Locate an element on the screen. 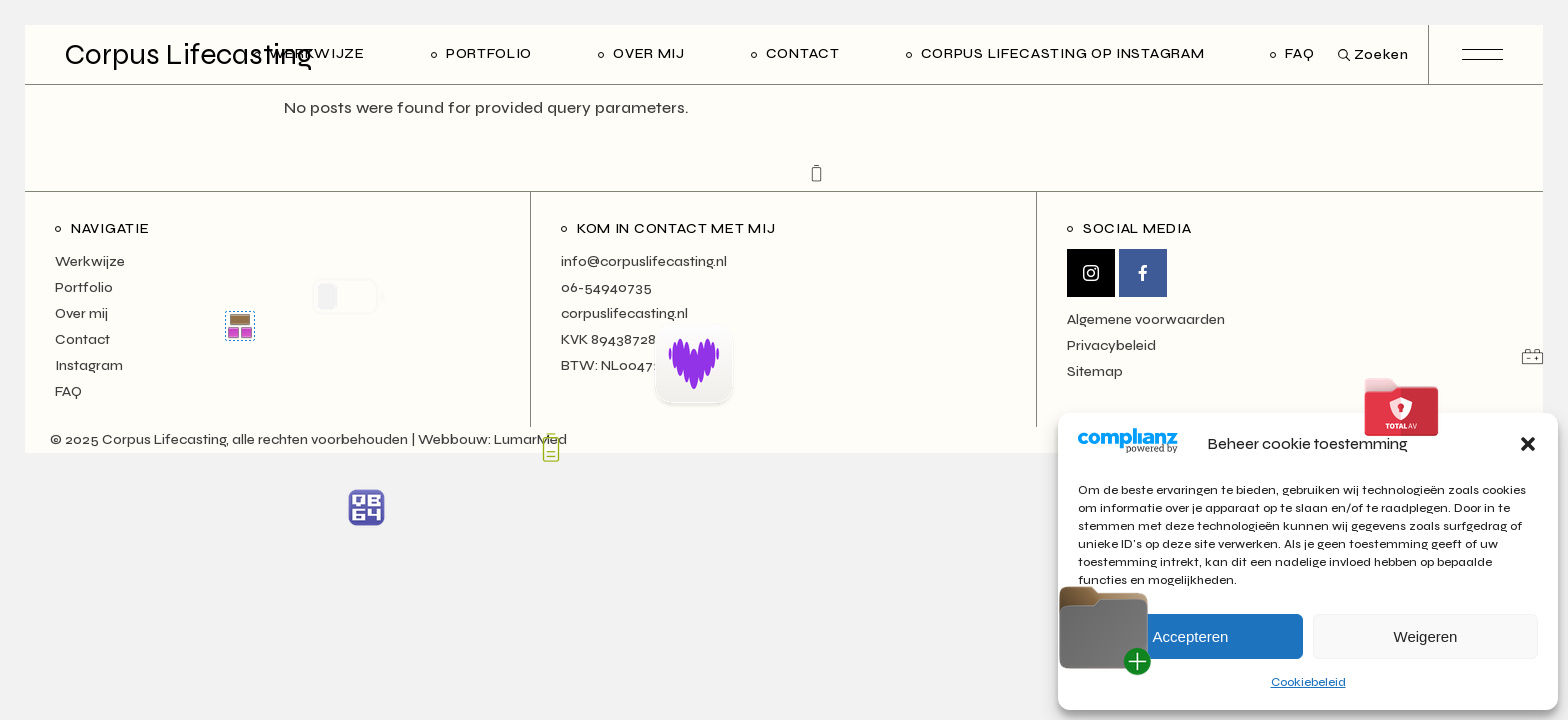 This screenshot has width=1568, height=720. select all items in the current view is located at coordinates (240, 326).